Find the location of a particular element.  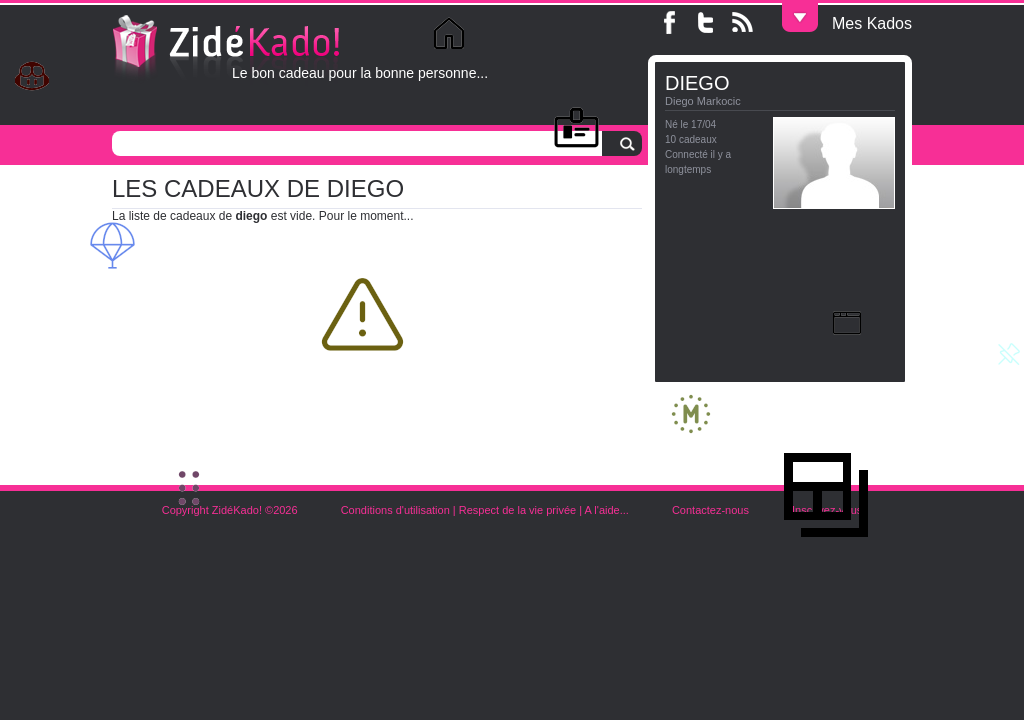

create a backup of table data is located at coordinates (826, 495).